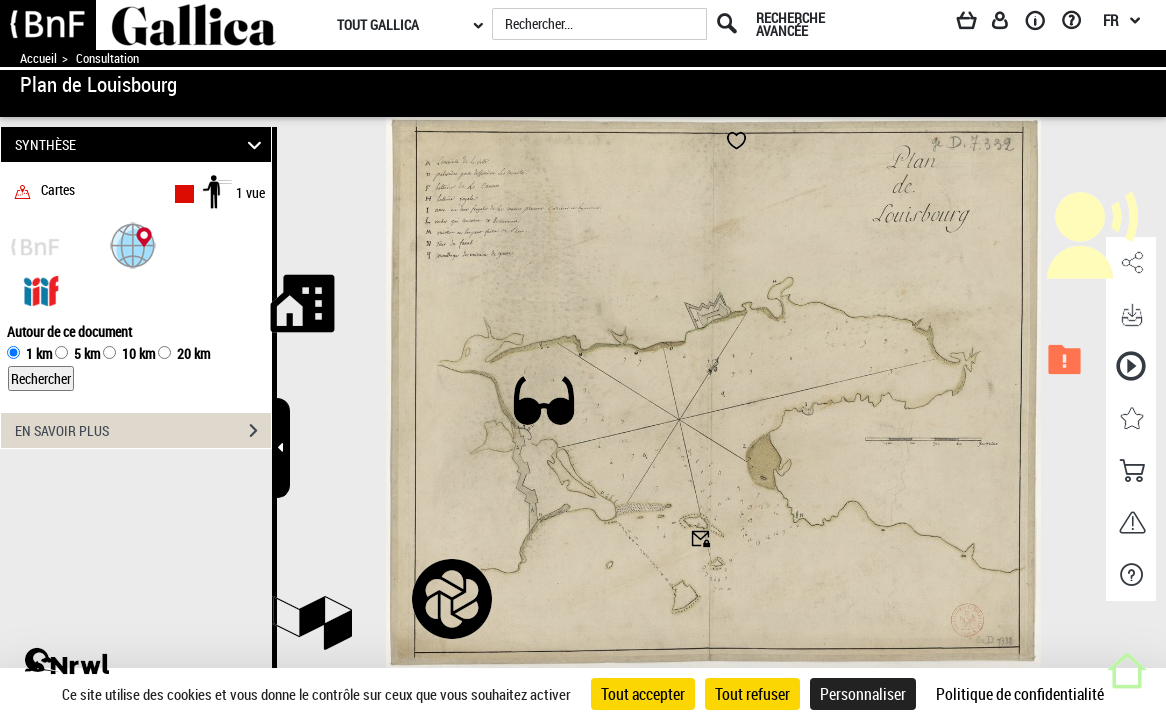 Image resolution: width=1166 pixels, height=720 pixels. What do you see at coordinates (544, 403) in the screenshot?
I see `enable reading mode or accessibility features` at bounding box center [544, 403].